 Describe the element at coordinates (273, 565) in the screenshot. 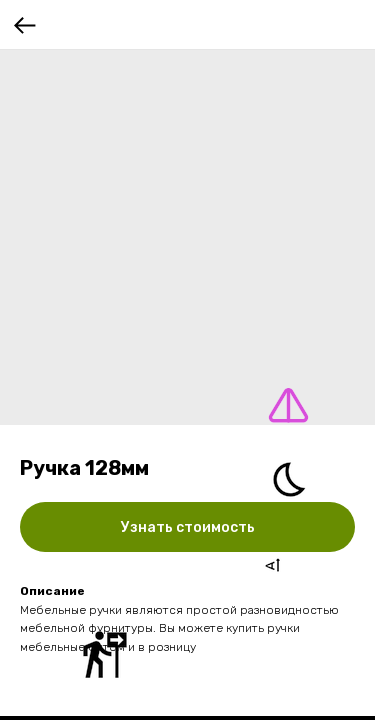

I see `rotate text orientation upward` at that location.